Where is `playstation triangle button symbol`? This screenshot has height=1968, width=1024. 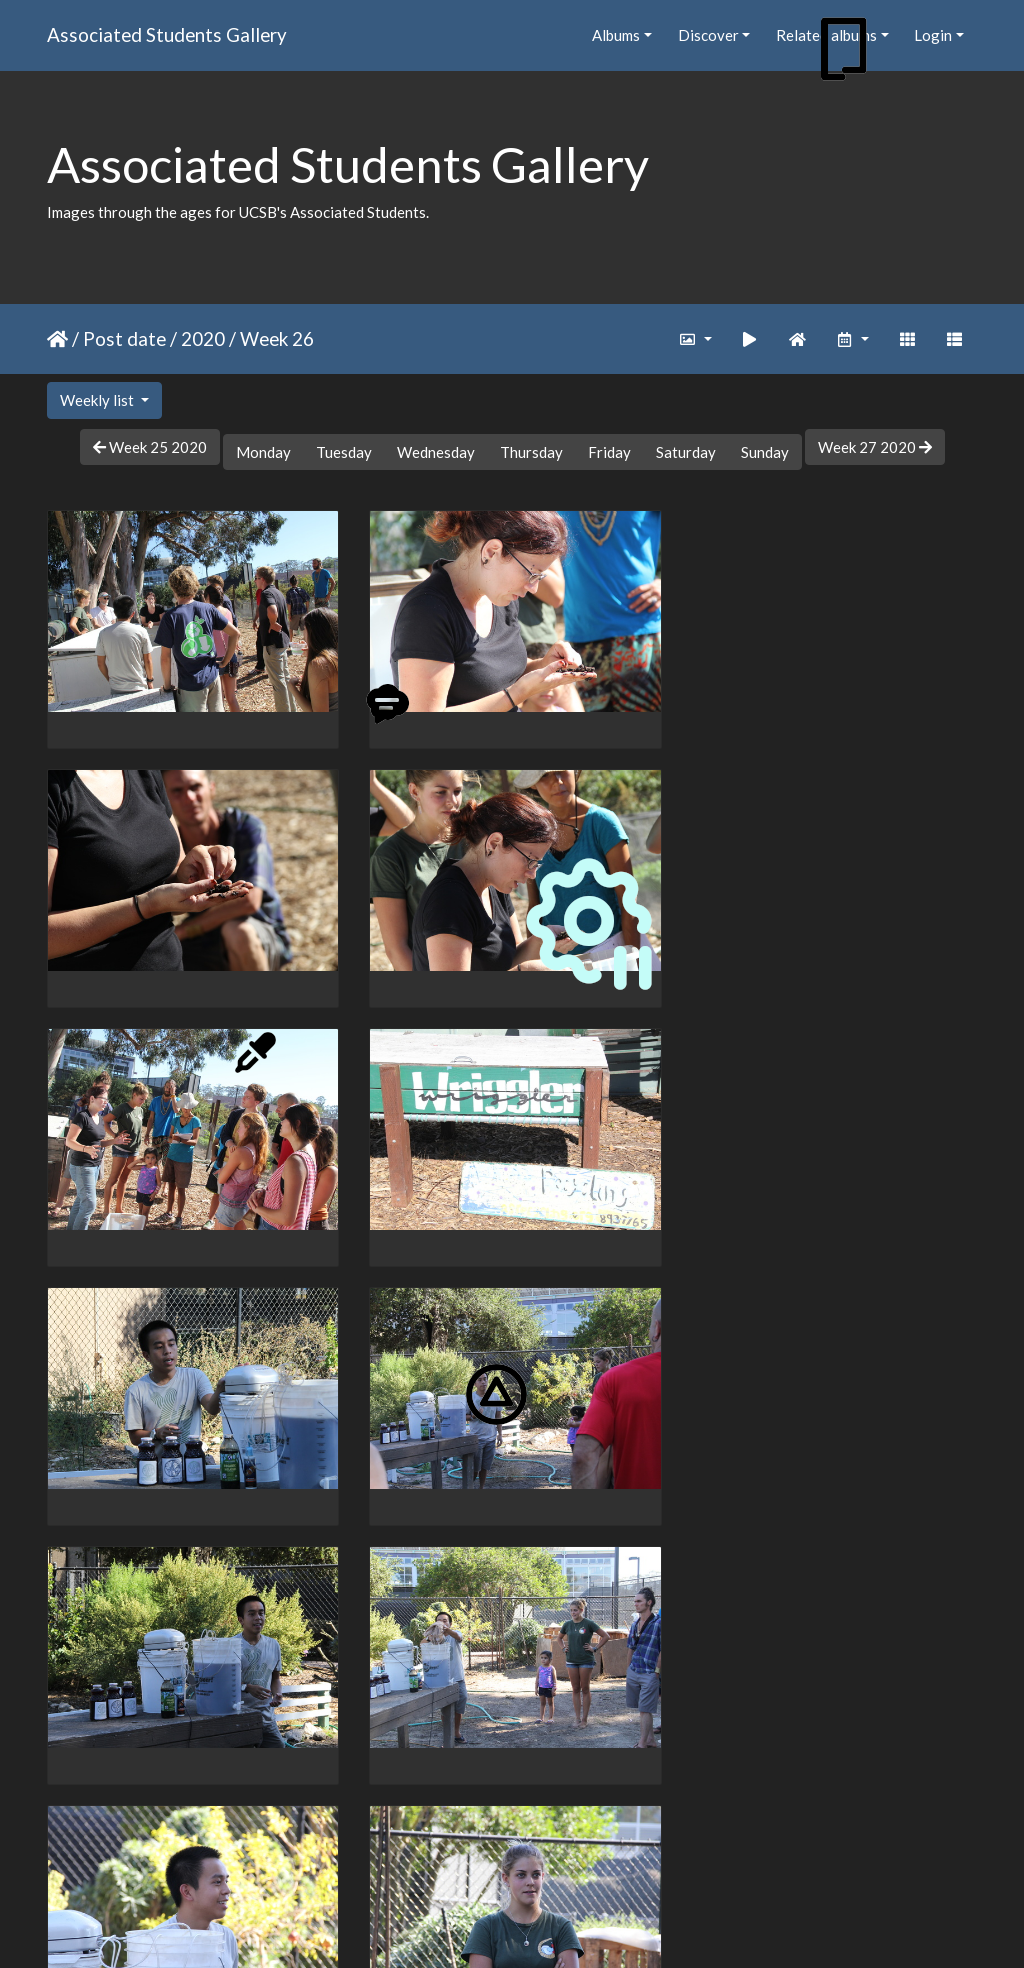
playstation triangle button symbol is located at coordinates (496, 1394).